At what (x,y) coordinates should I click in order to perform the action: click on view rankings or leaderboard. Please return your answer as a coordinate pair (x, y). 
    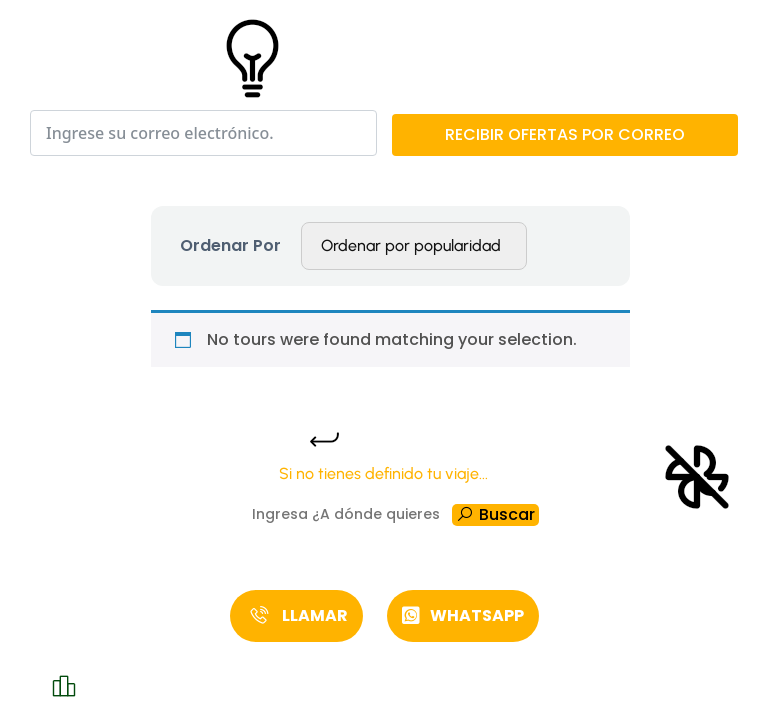
    Looking at the image, I should click on (64, 686).